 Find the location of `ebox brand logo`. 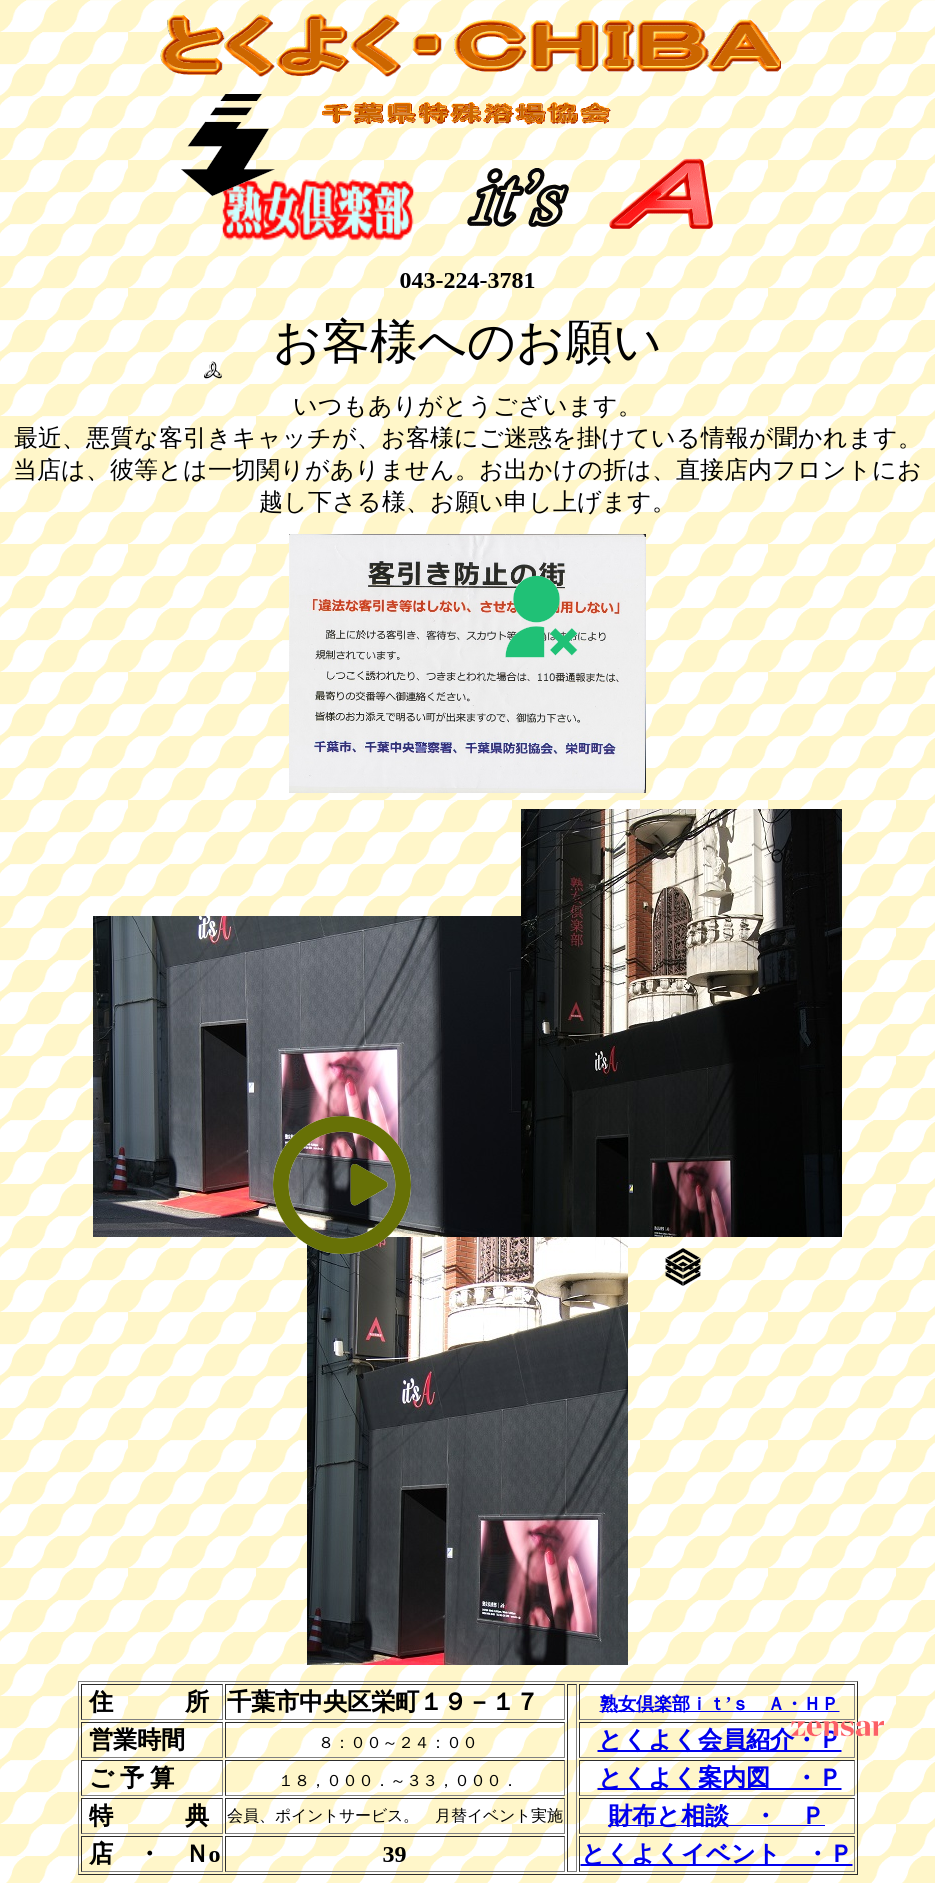

ebox brand logo is located at coordinates (683, 1267).